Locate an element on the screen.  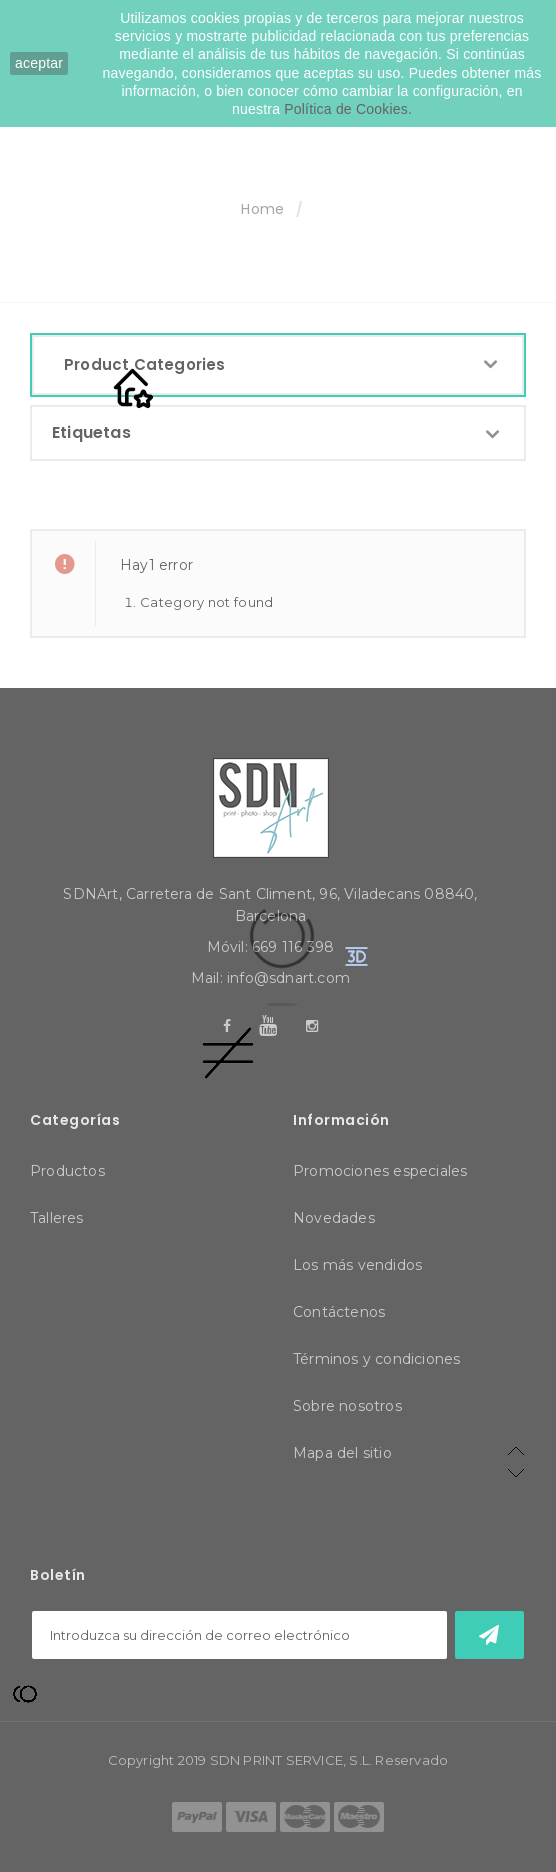
indicates values are not equal or mismatched is located at coordinates (228, 1053).